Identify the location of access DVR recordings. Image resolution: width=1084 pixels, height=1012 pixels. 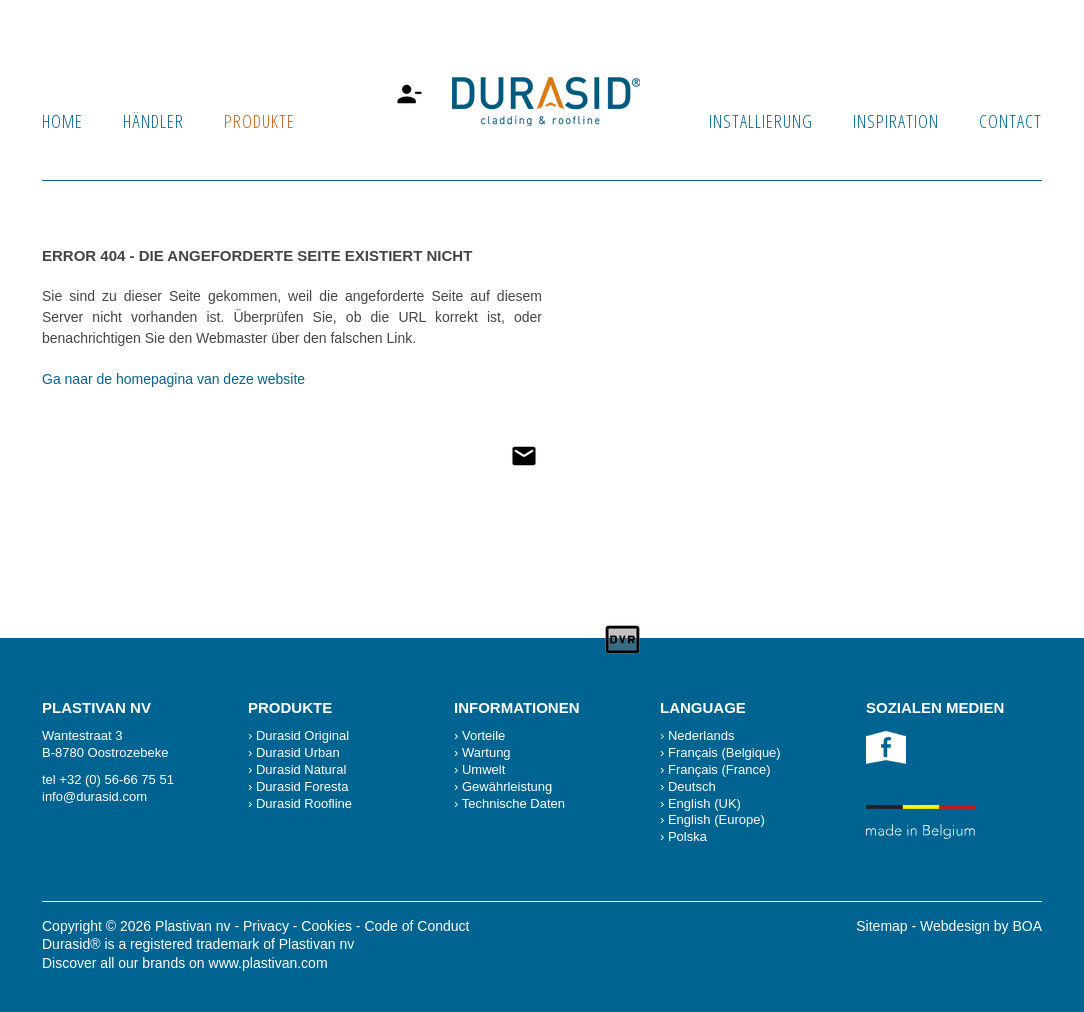
(622, 639).